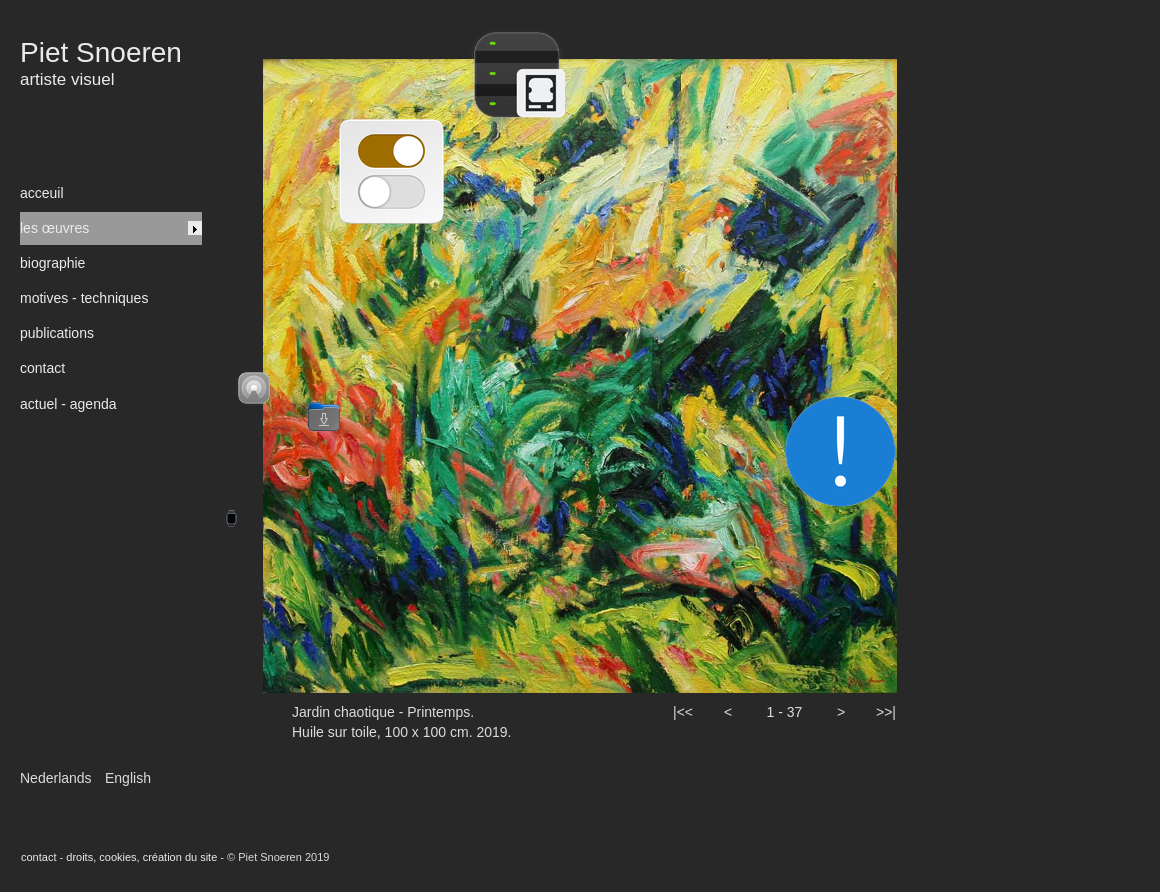 The width and height of the screenshot is (1160, 892). What do you see at coordinates (254, 388) in the screenshot?
I see `share files wirelessly via airdrop` at bounding box center [254, 388].